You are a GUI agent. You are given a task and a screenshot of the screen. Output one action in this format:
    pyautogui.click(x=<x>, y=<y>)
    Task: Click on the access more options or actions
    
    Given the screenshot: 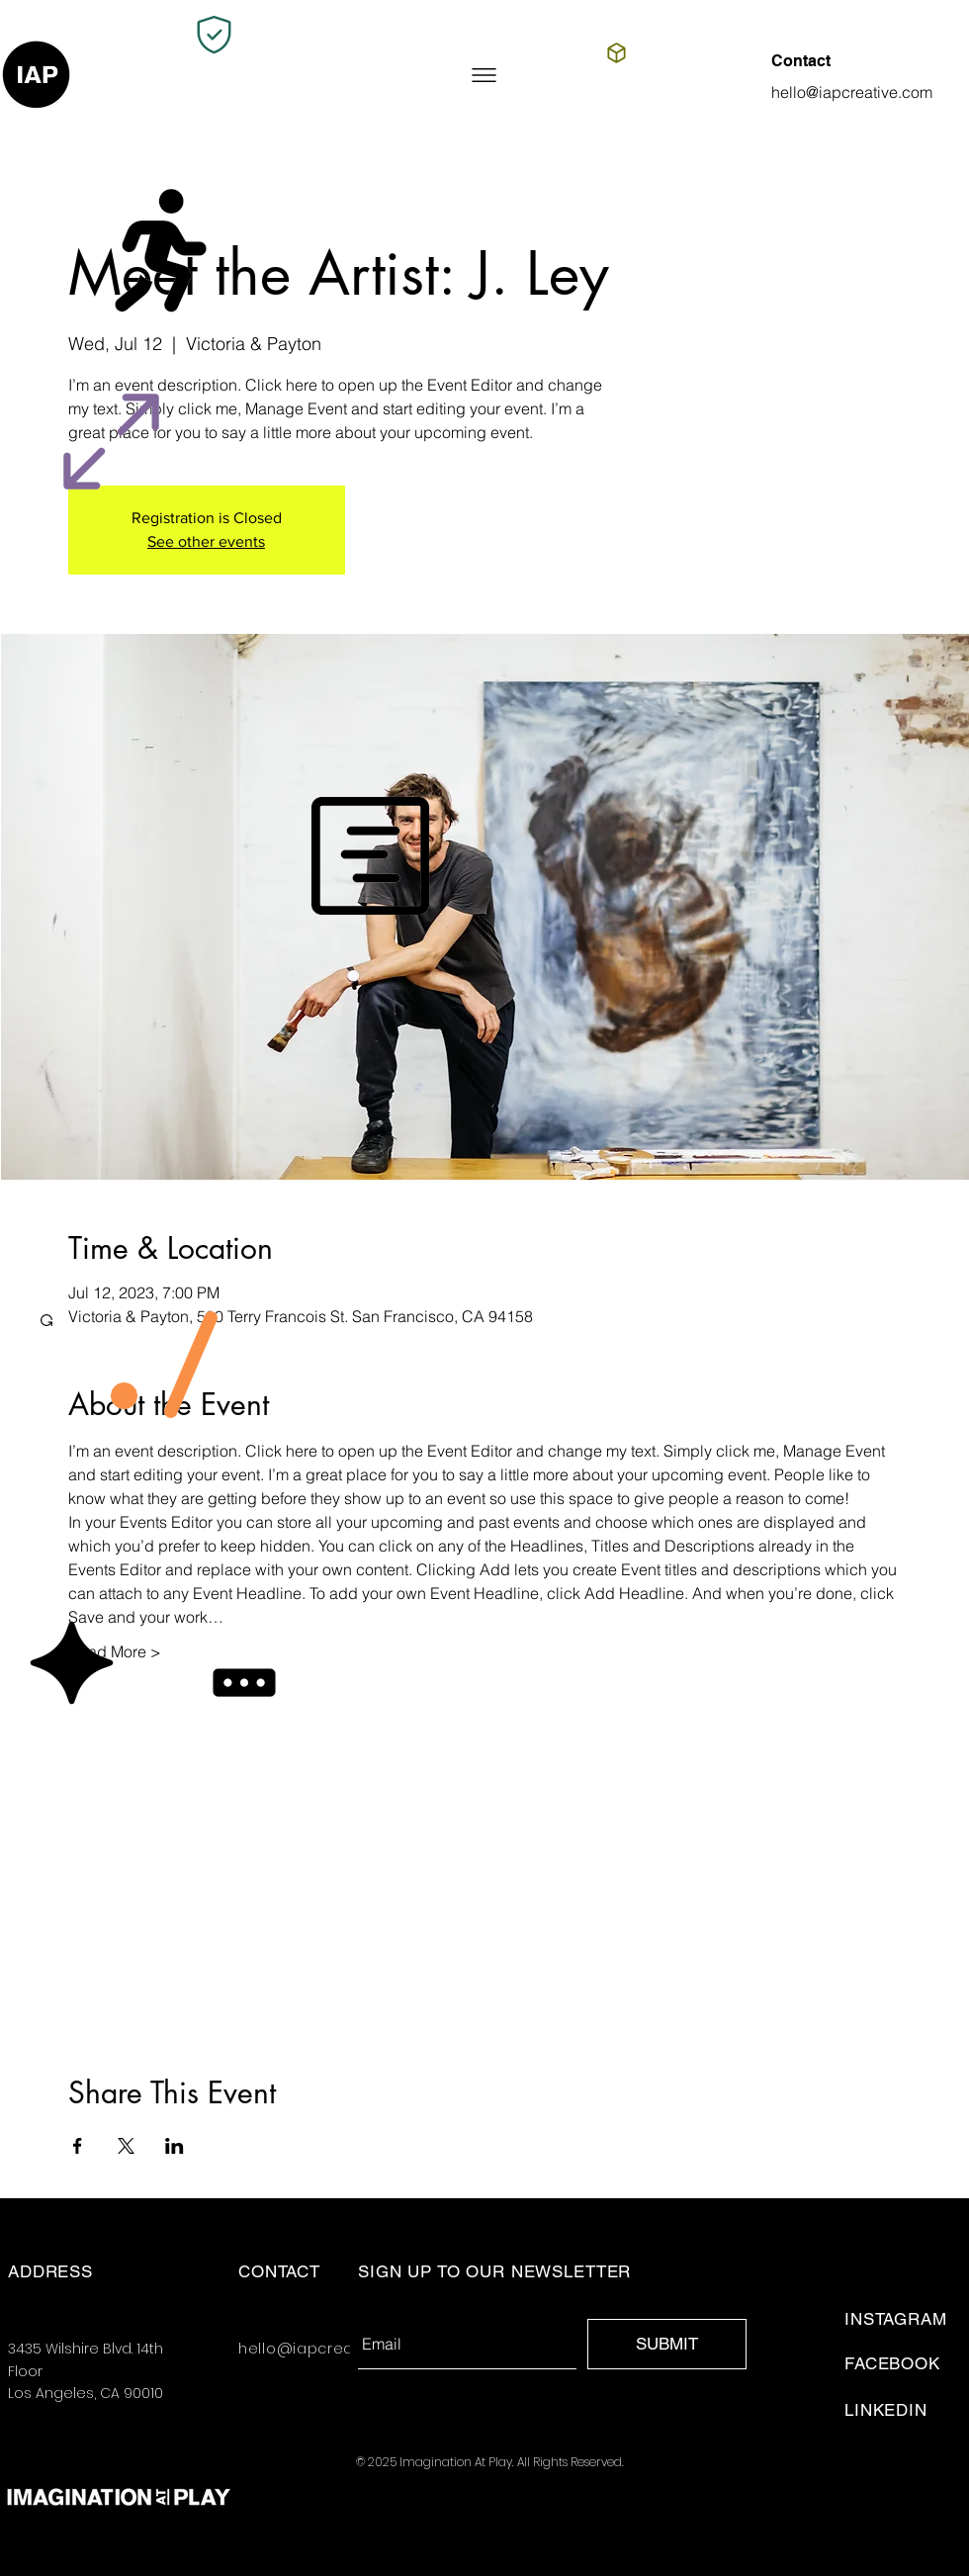 What is the action you would take?
    pyautogui.click(x=244, y=1681)
    